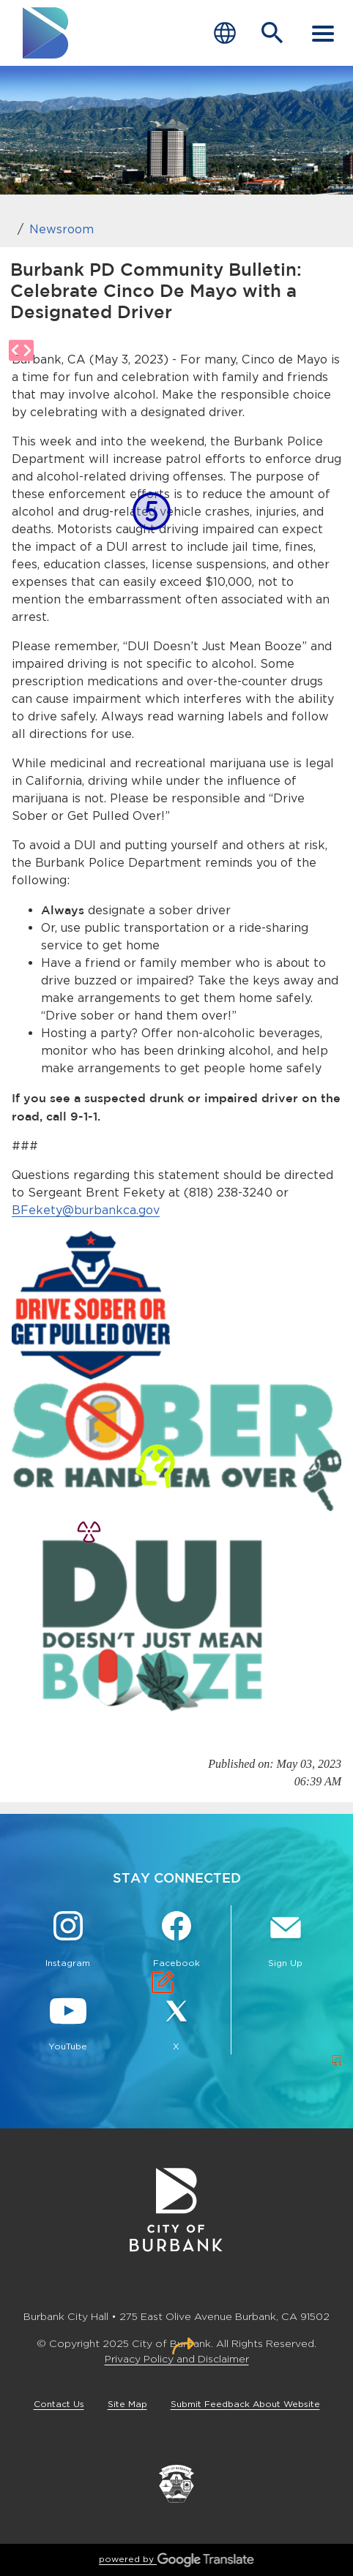  I want to click on compose a new note, so click(162, 1982).